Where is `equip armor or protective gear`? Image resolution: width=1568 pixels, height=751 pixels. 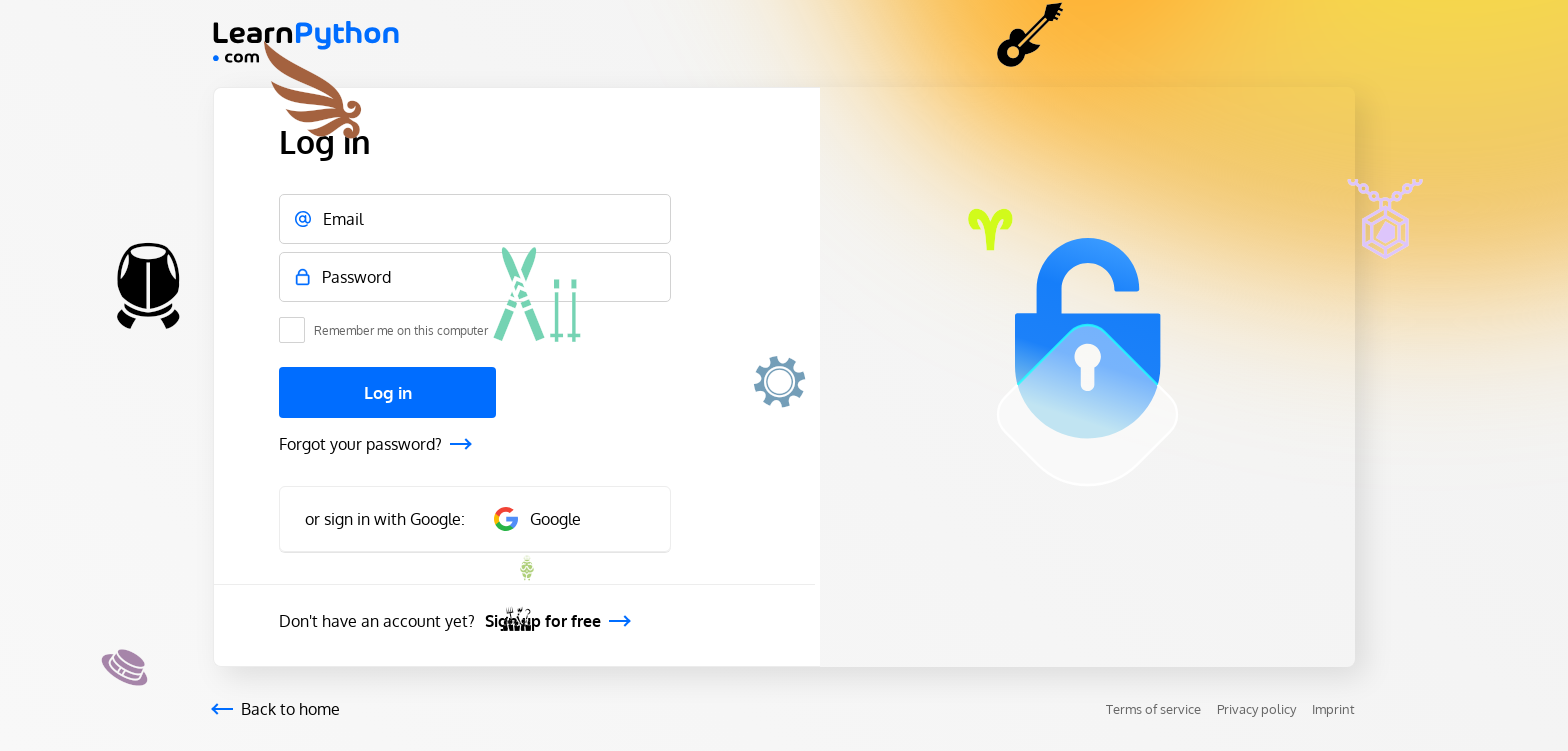 equip armor or protective gear is located at coordinates (147, 285).